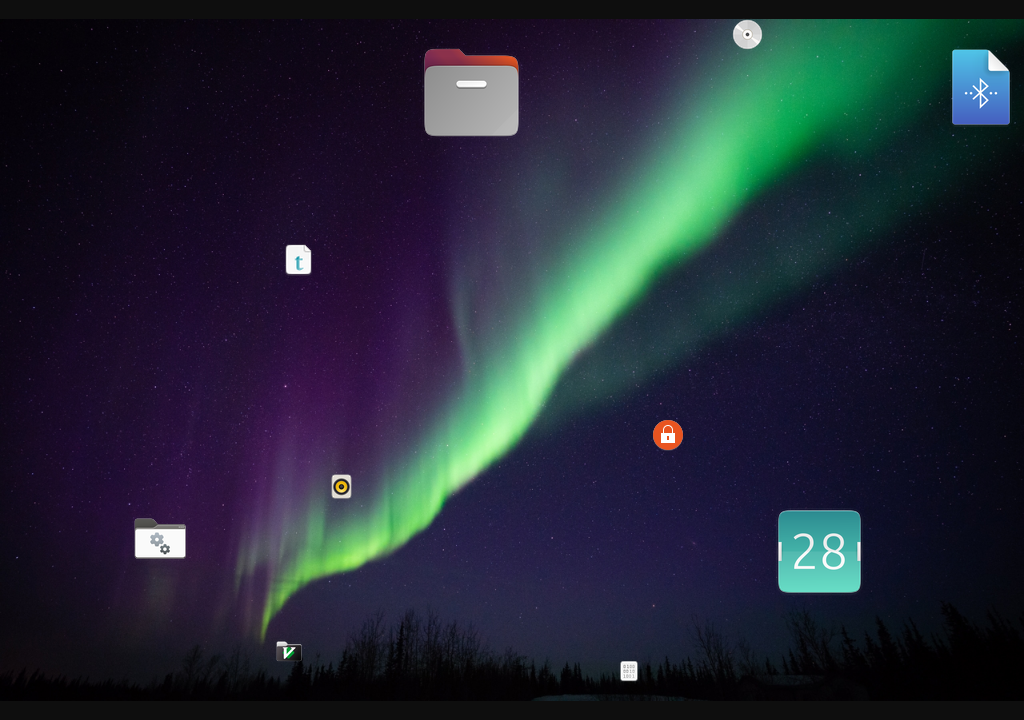 This screenshot has width=1024, height=720. Describe the element at coordinates (747, 34) in the screenshot. I see `access CD/DVD drive or optical media` at that location.